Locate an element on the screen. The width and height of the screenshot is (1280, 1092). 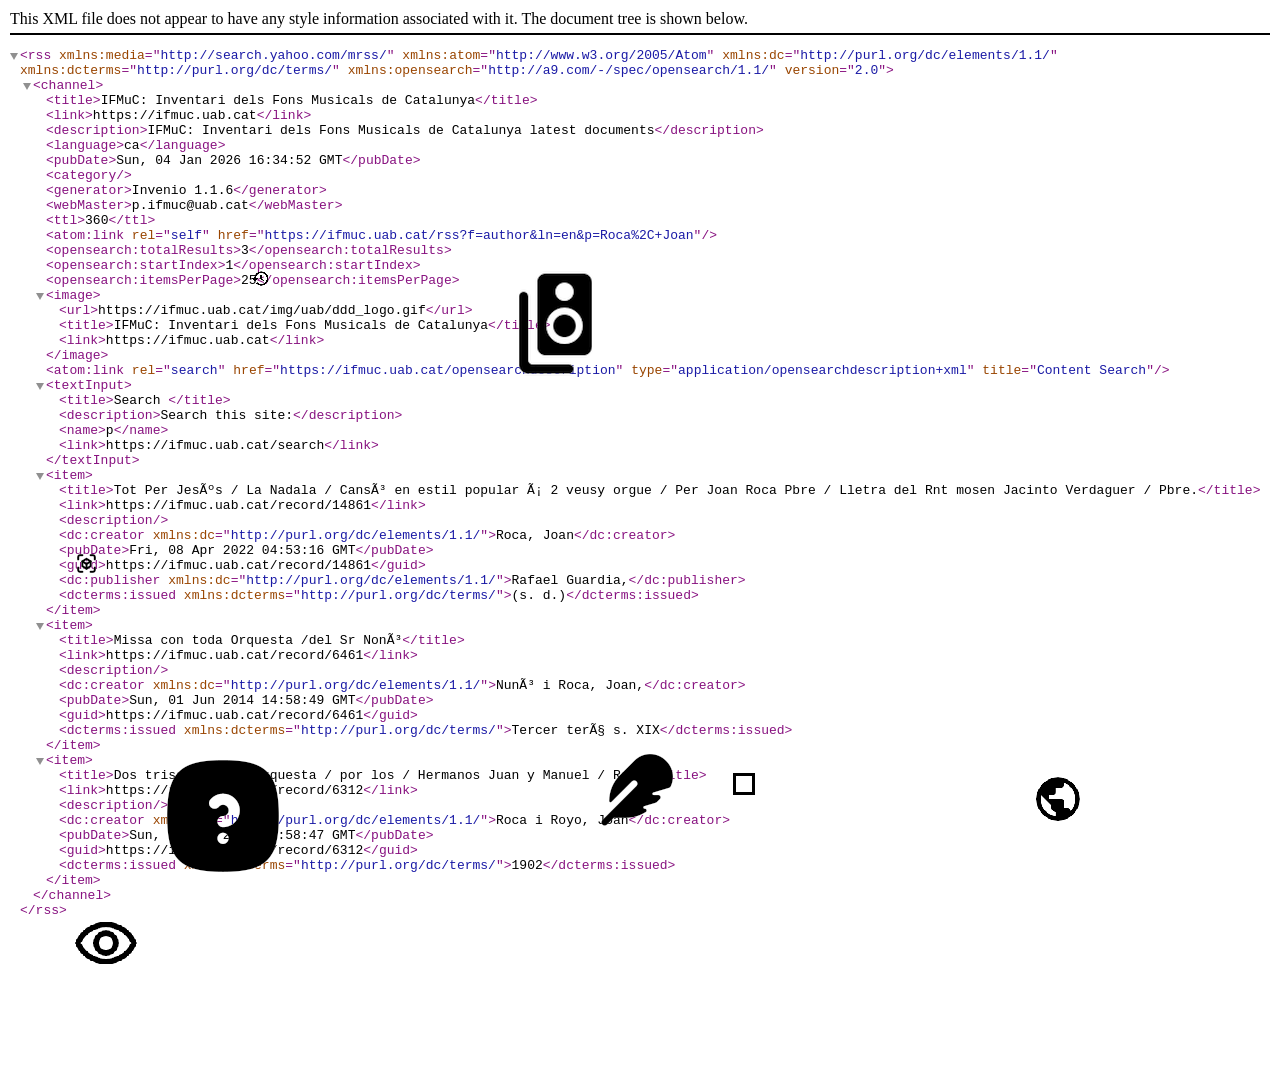
access public or global content is located at coordinates (1058, 799).